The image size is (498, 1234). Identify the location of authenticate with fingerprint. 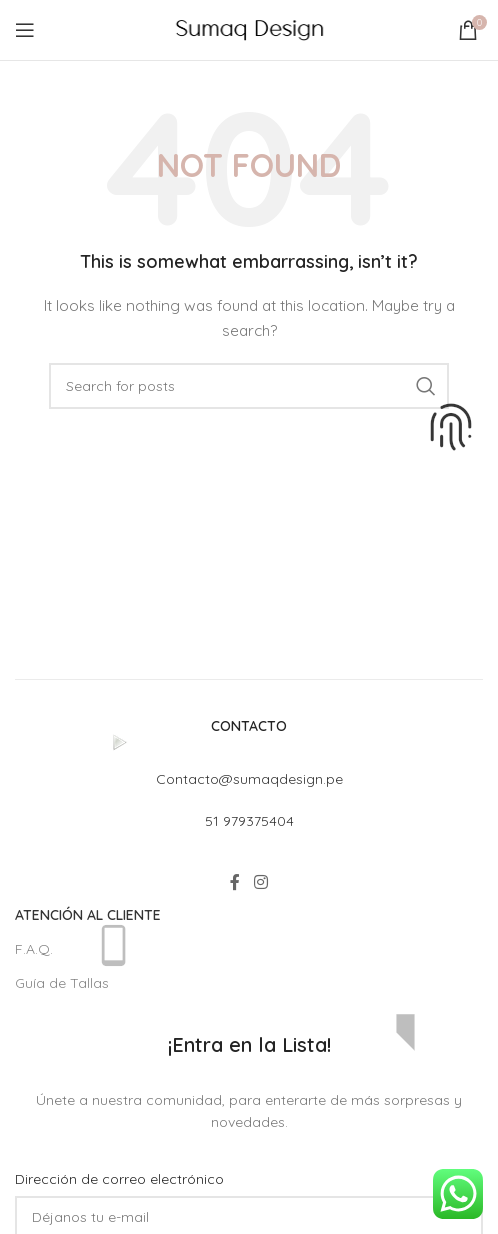
(451, 427).